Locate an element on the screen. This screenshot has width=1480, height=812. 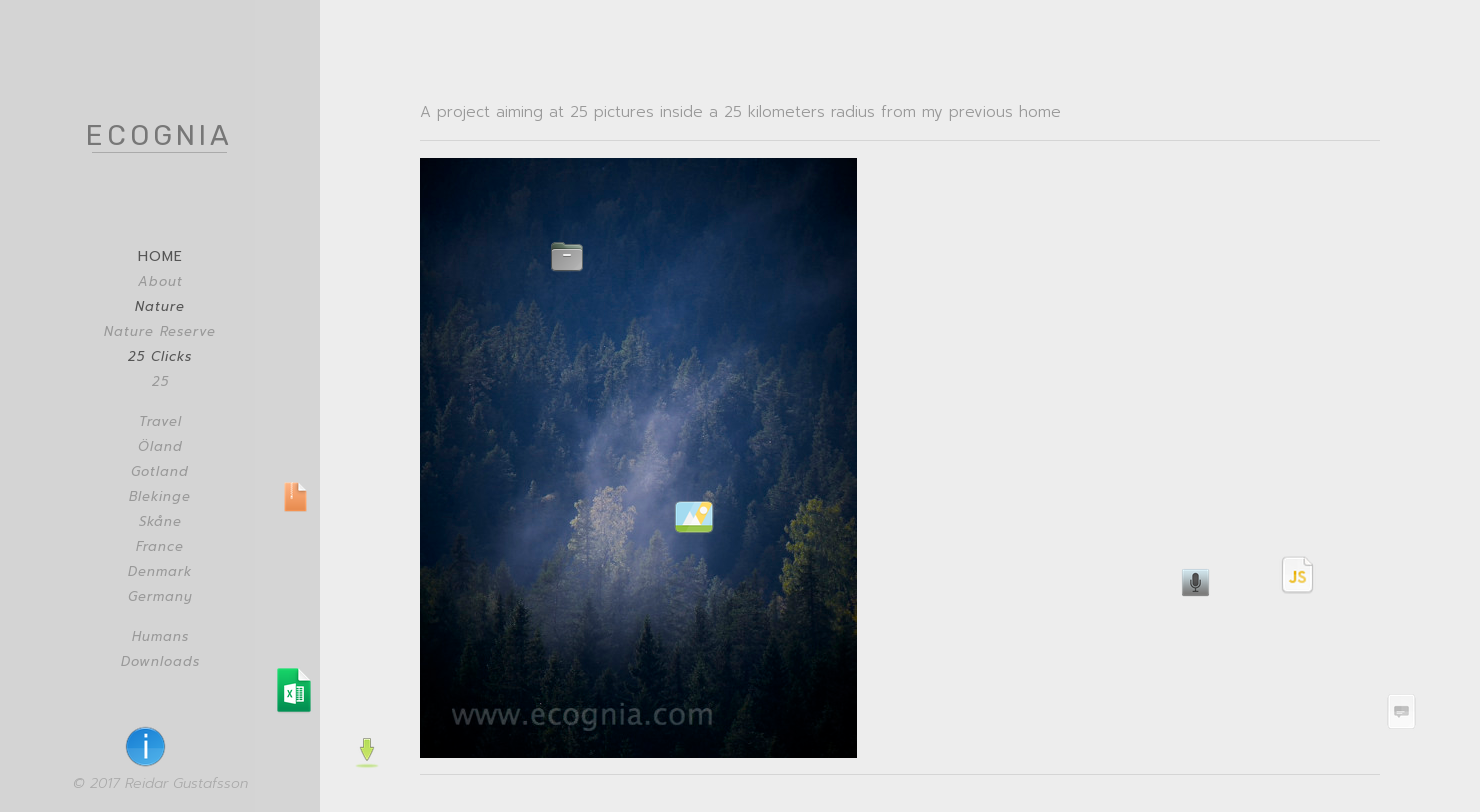
open the photos app is located at coordinates (694, 517).